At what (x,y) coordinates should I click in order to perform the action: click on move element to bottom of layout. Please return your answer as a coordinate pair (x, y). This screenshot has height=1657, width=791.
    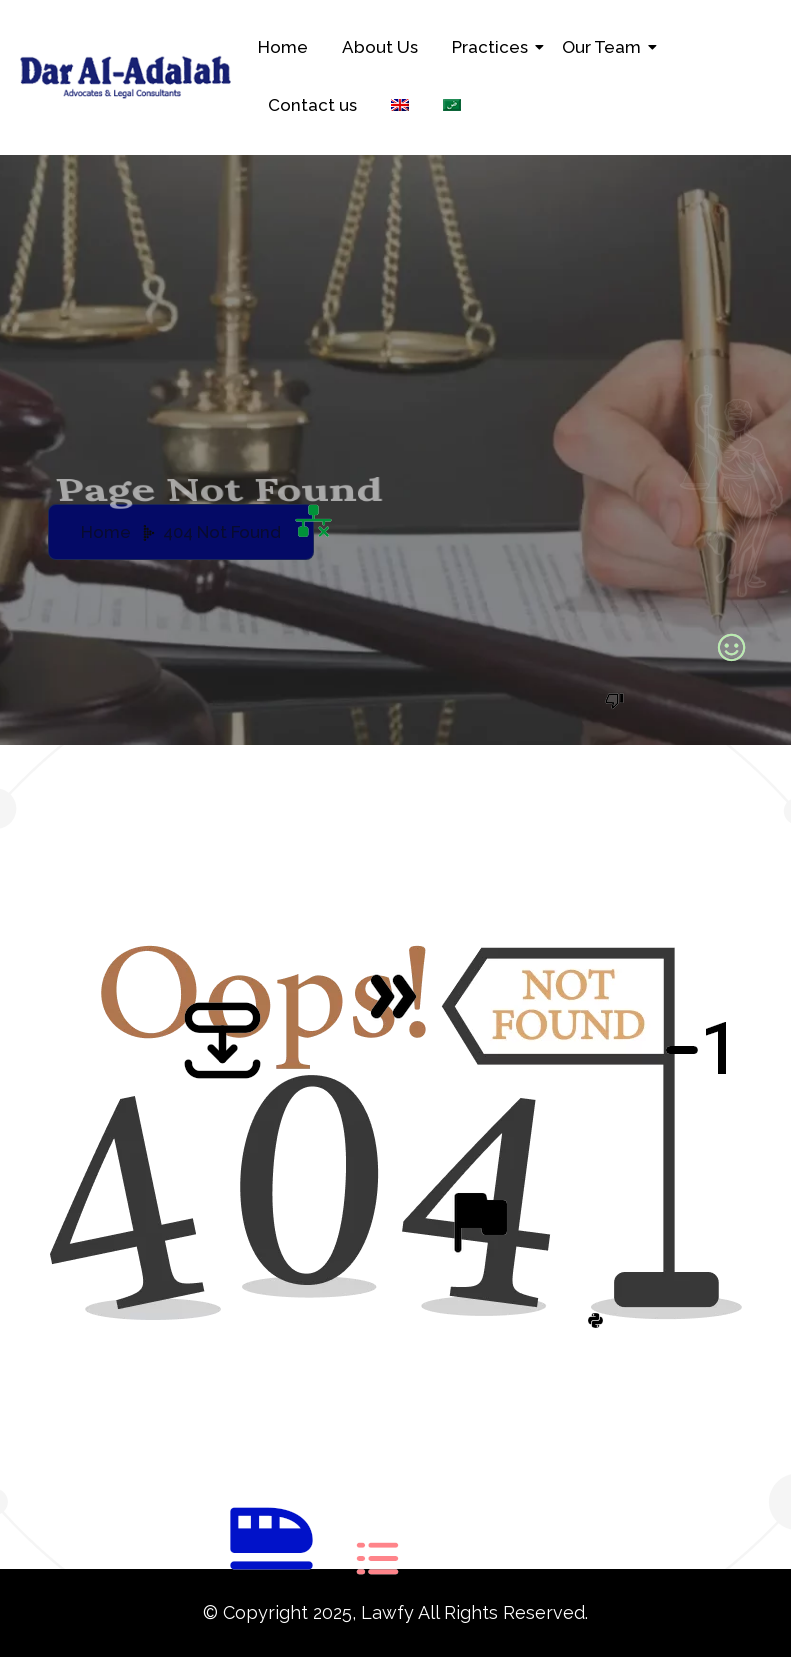
    Looking at the image, I should click on (222, 1040).